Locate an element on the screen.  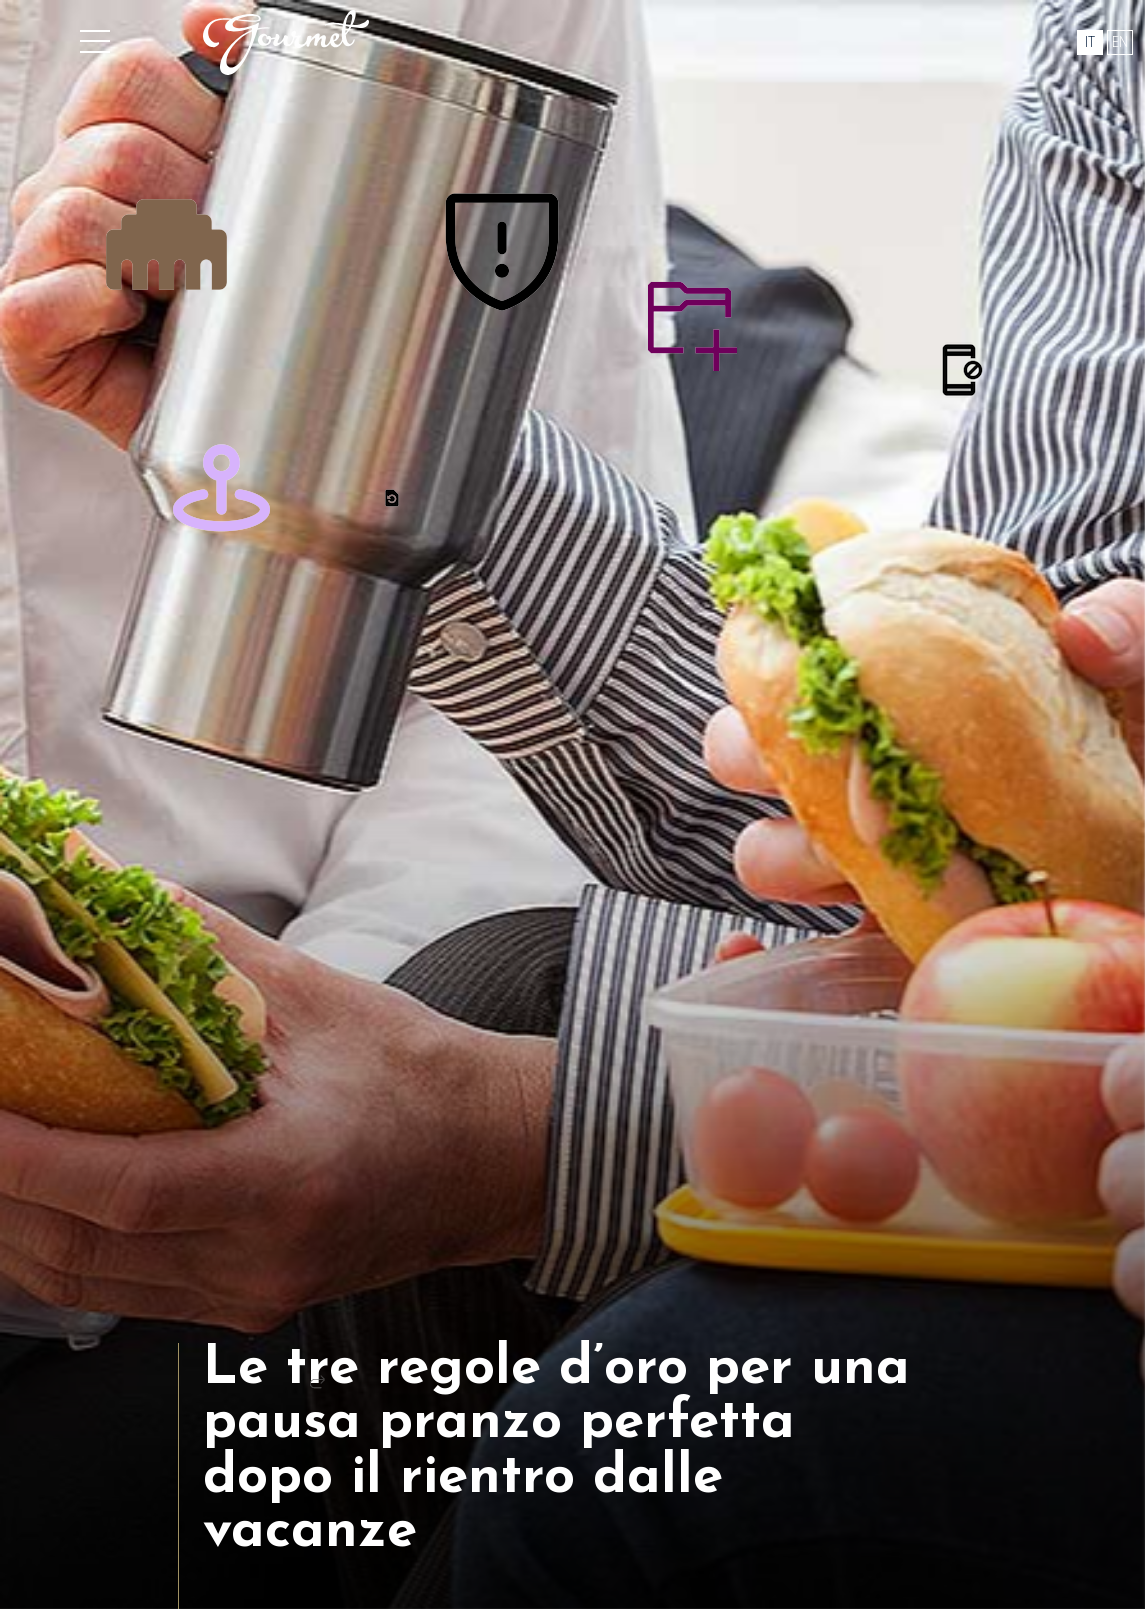
security warning or alert detected is located at coordinates (502, 245).